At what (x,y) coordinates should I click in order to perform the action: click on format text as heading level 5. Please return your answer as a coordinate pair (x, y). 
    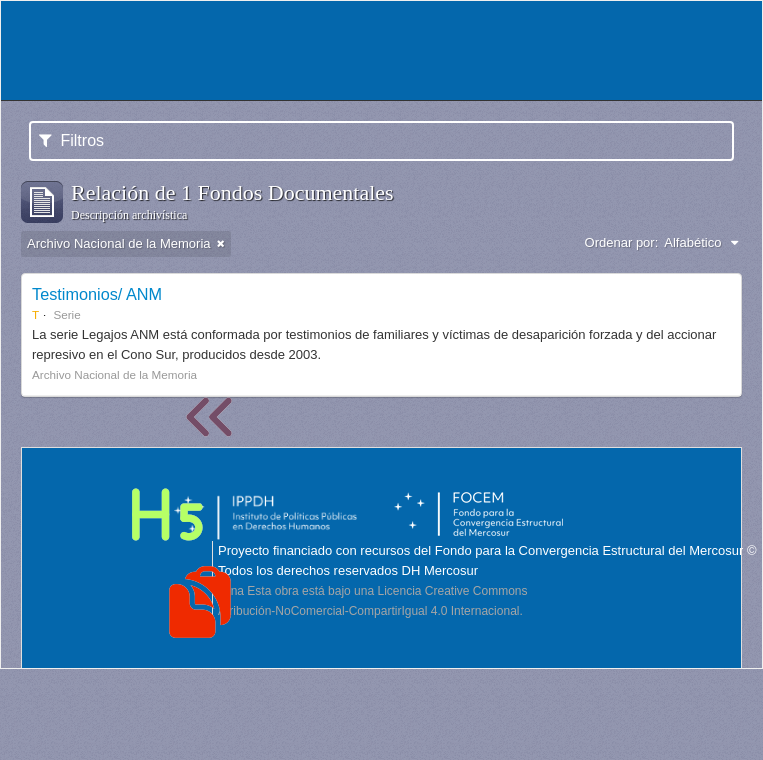
    Looking at the image, I should click on (165, 514).